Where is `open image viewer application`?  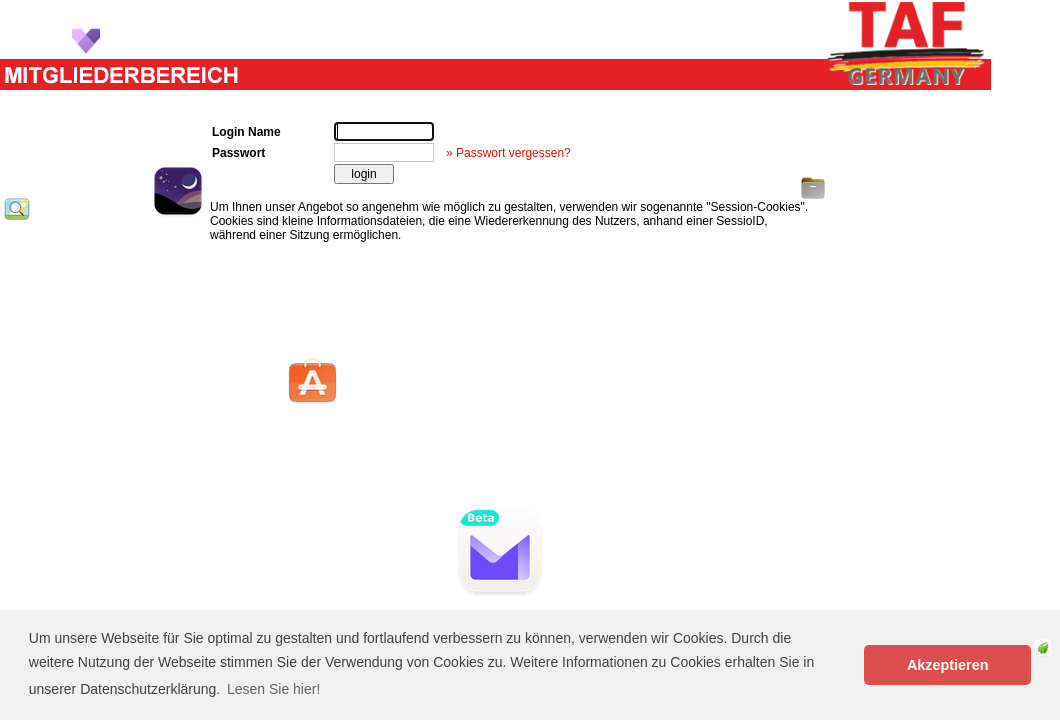
open image viewer application is located at coordinates (17, 209).